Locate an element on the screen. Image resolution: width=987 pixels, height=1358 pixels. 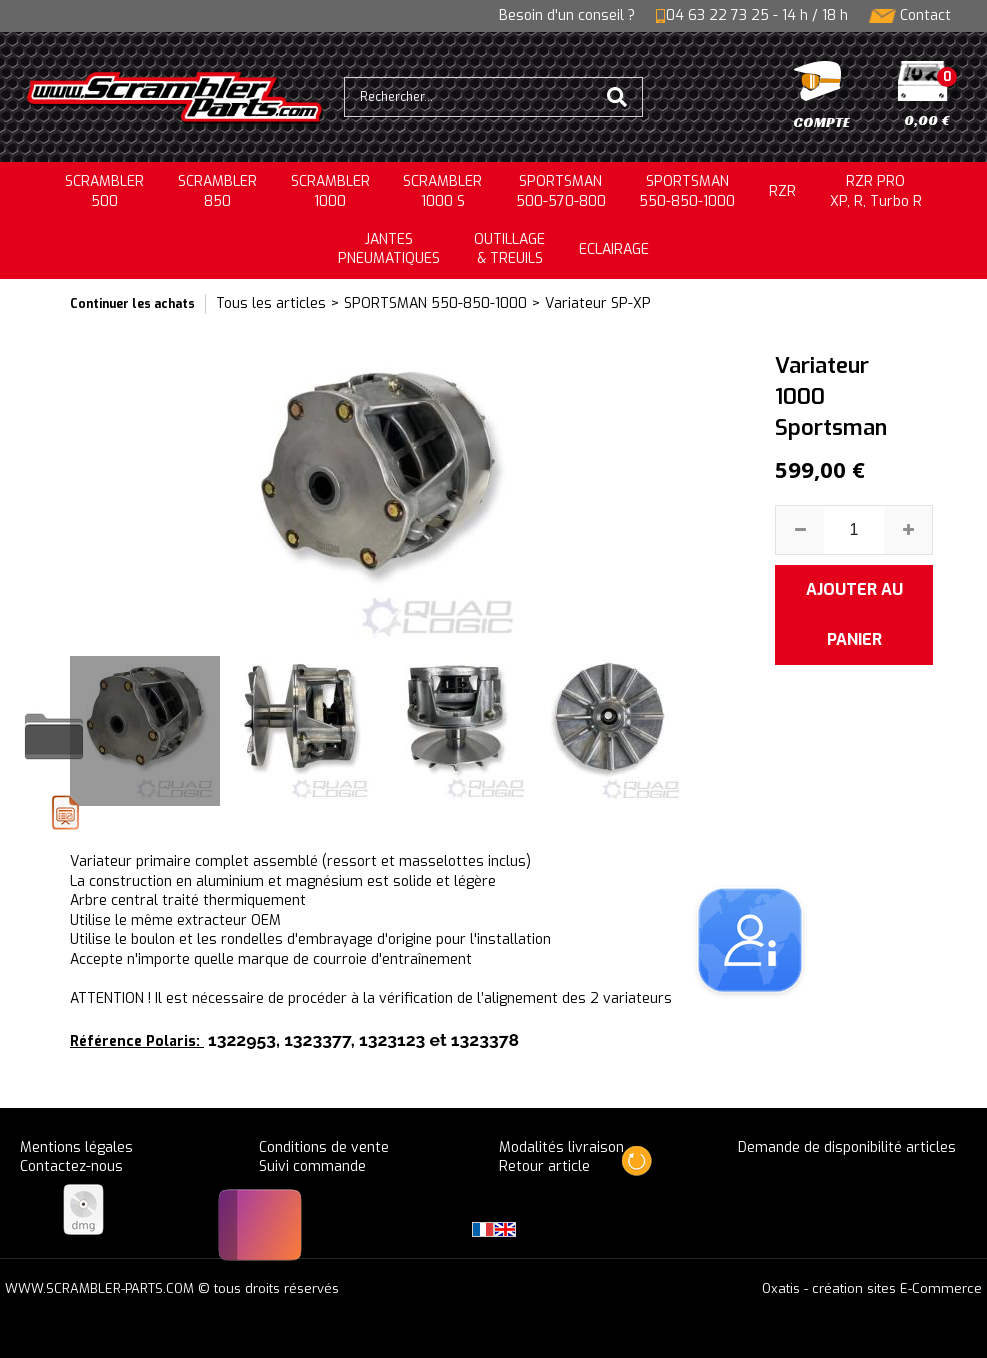
access the desktop folder is located at coordinates (260, 1222).